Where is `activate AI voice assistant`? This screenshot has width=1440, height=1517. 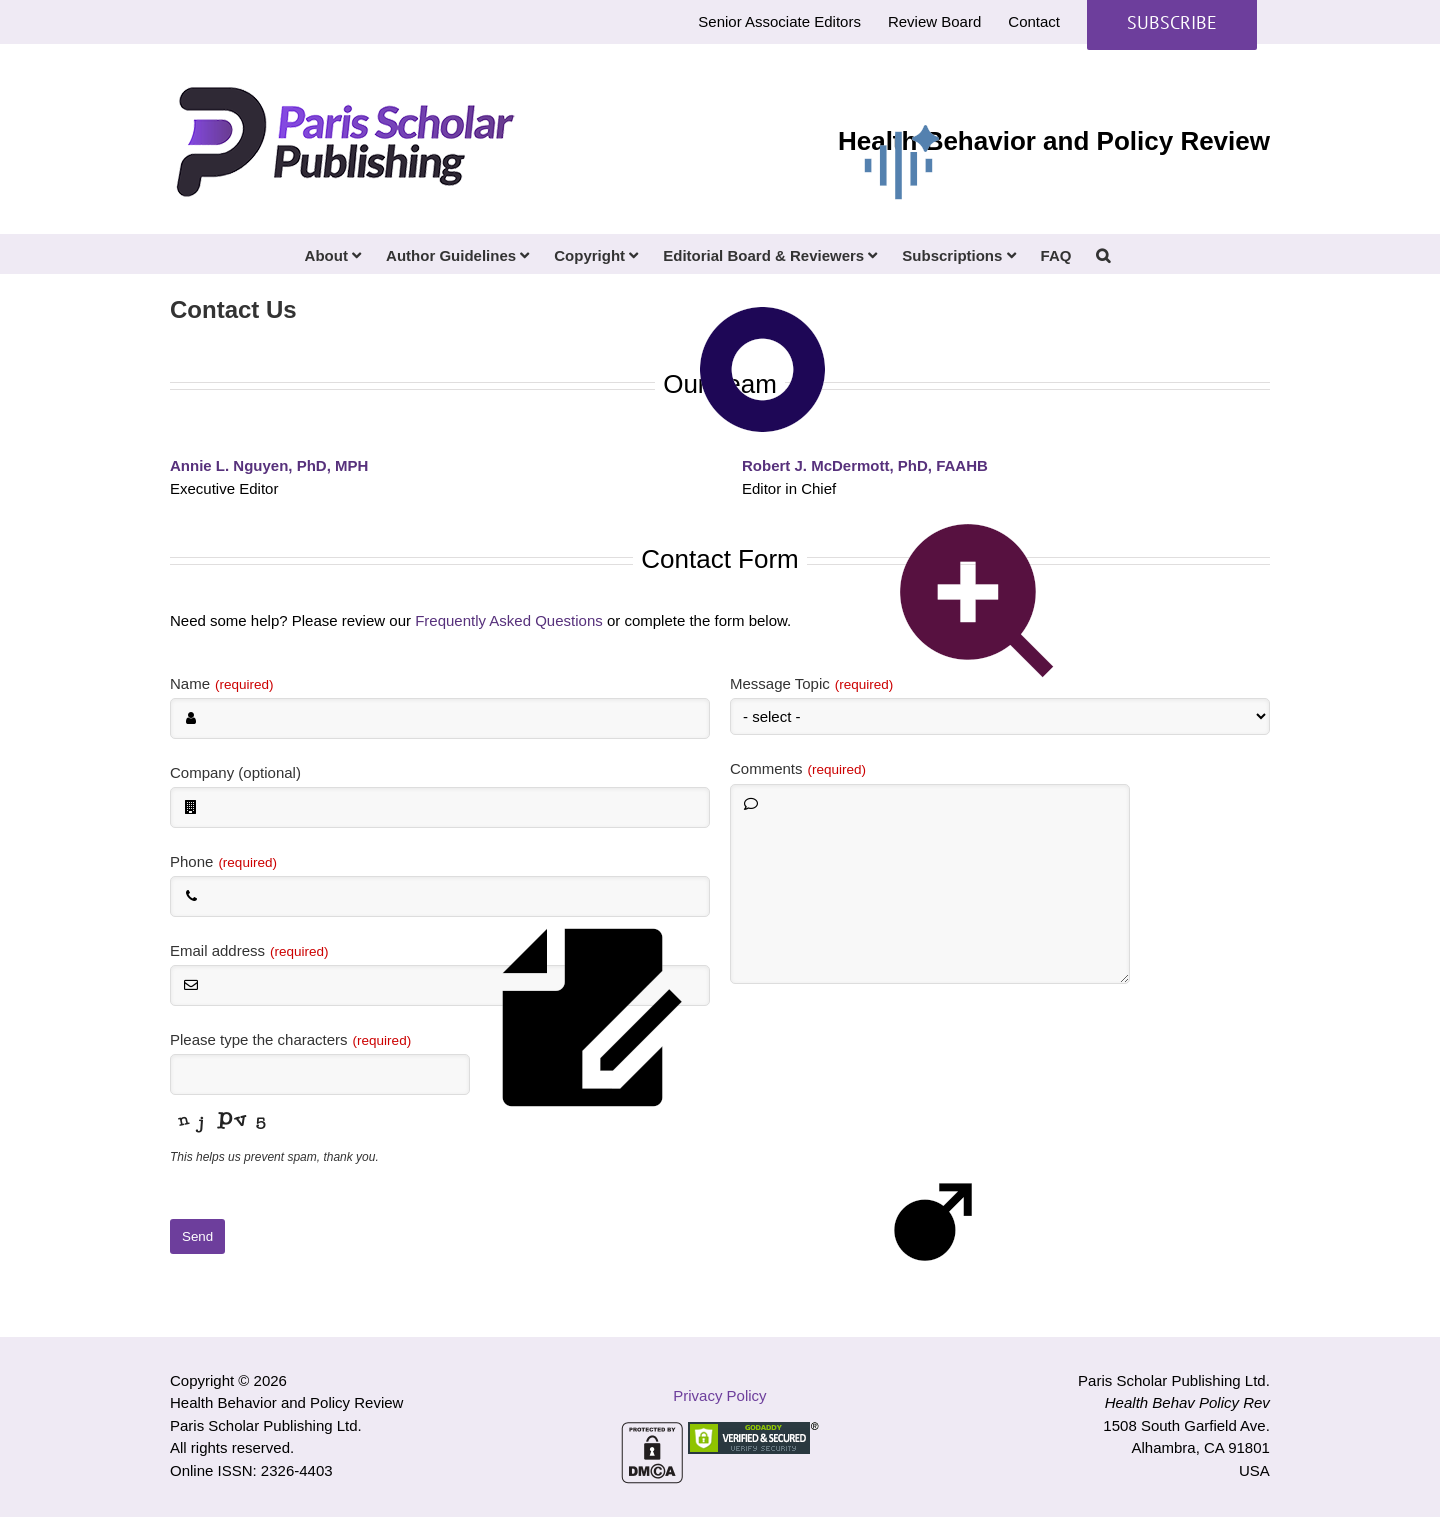
activate AI voice assistant is located at coordinates (898, 165).